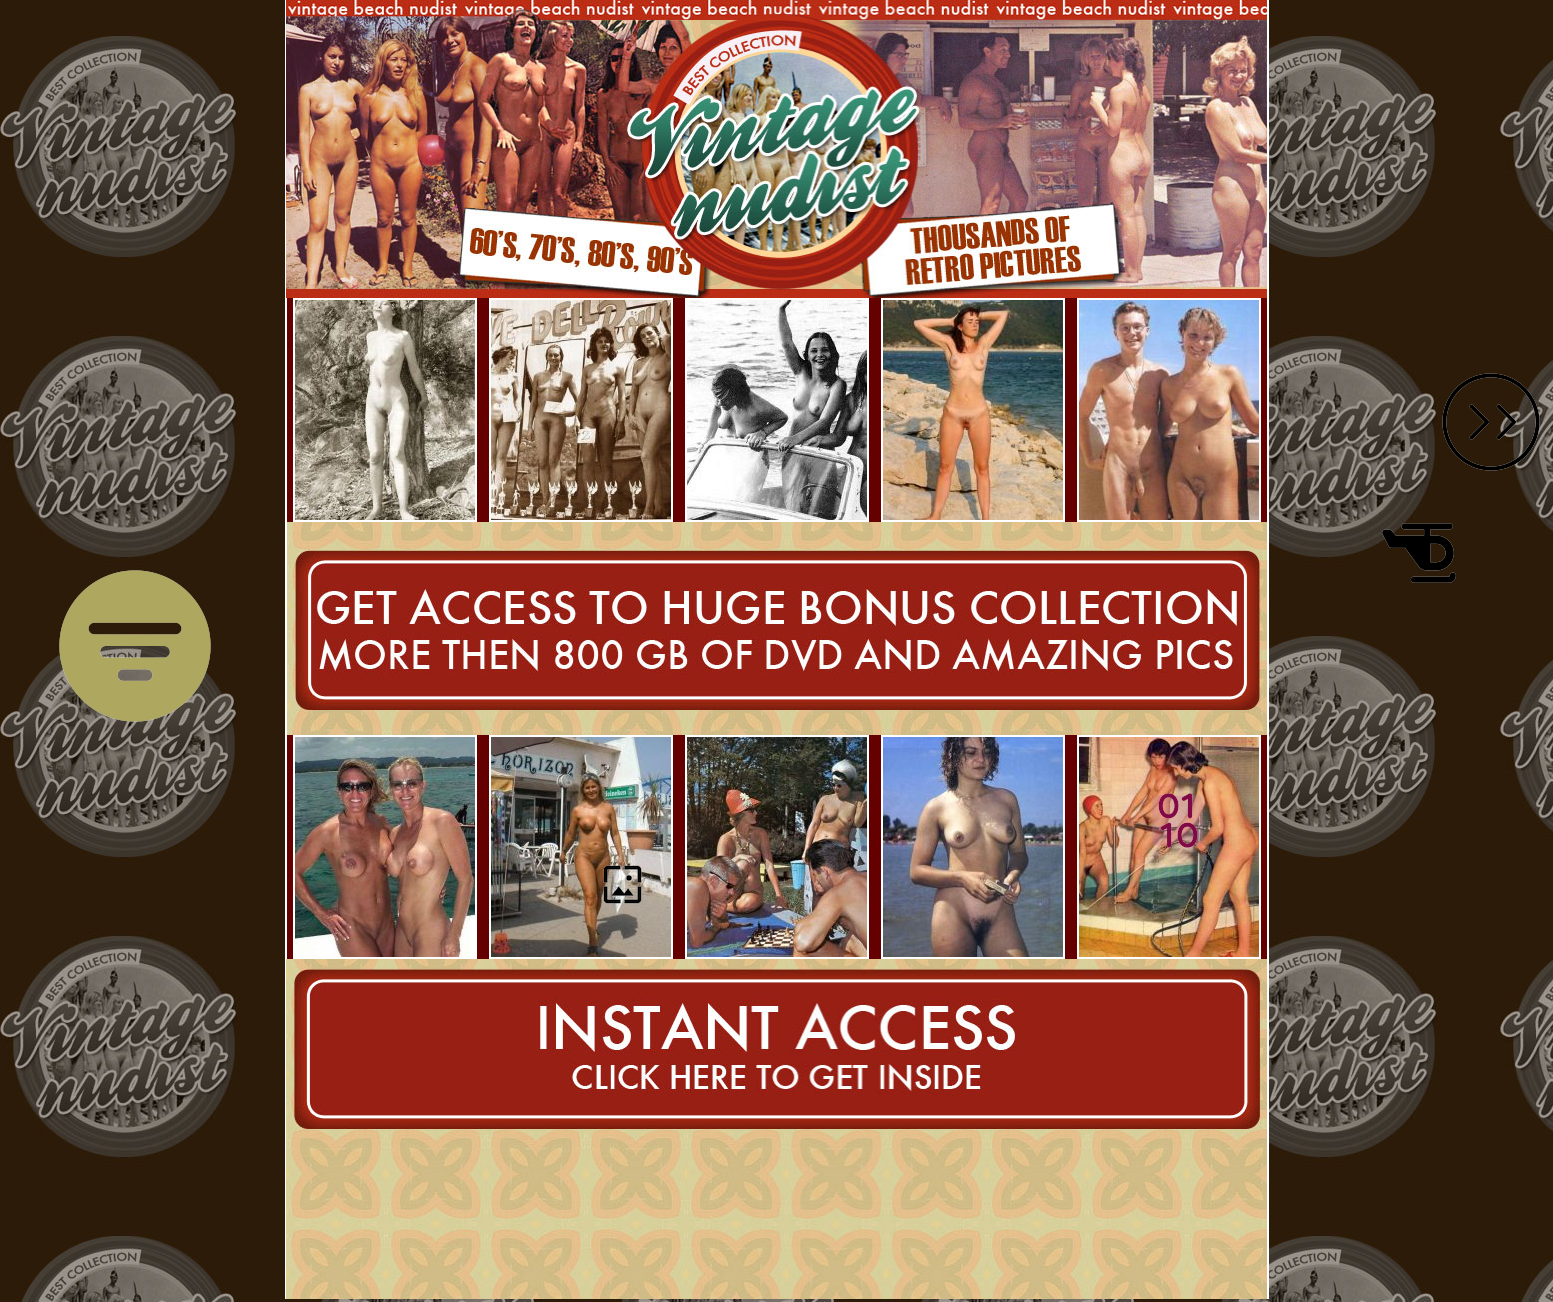 This screenshot has width=1553, height=1302. I want to click on filter or sort content, so click(135, 646).